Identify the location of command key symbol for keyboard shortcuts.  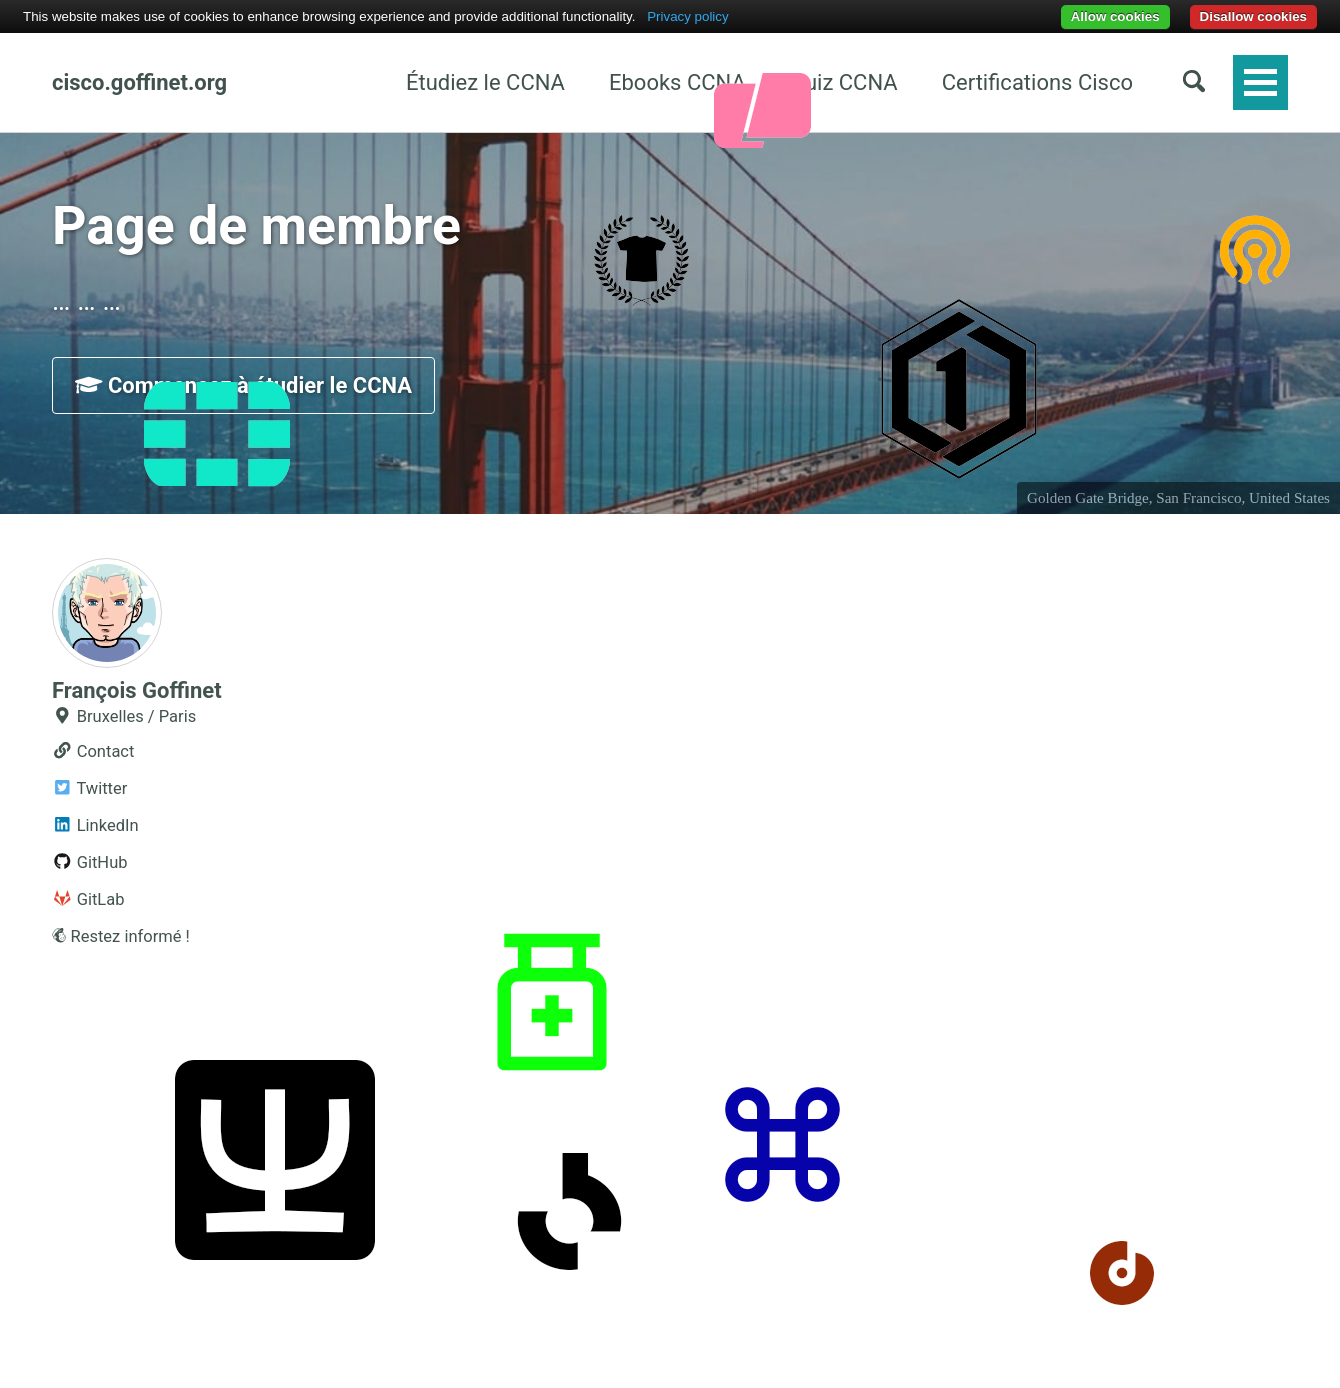
(782, 1144).